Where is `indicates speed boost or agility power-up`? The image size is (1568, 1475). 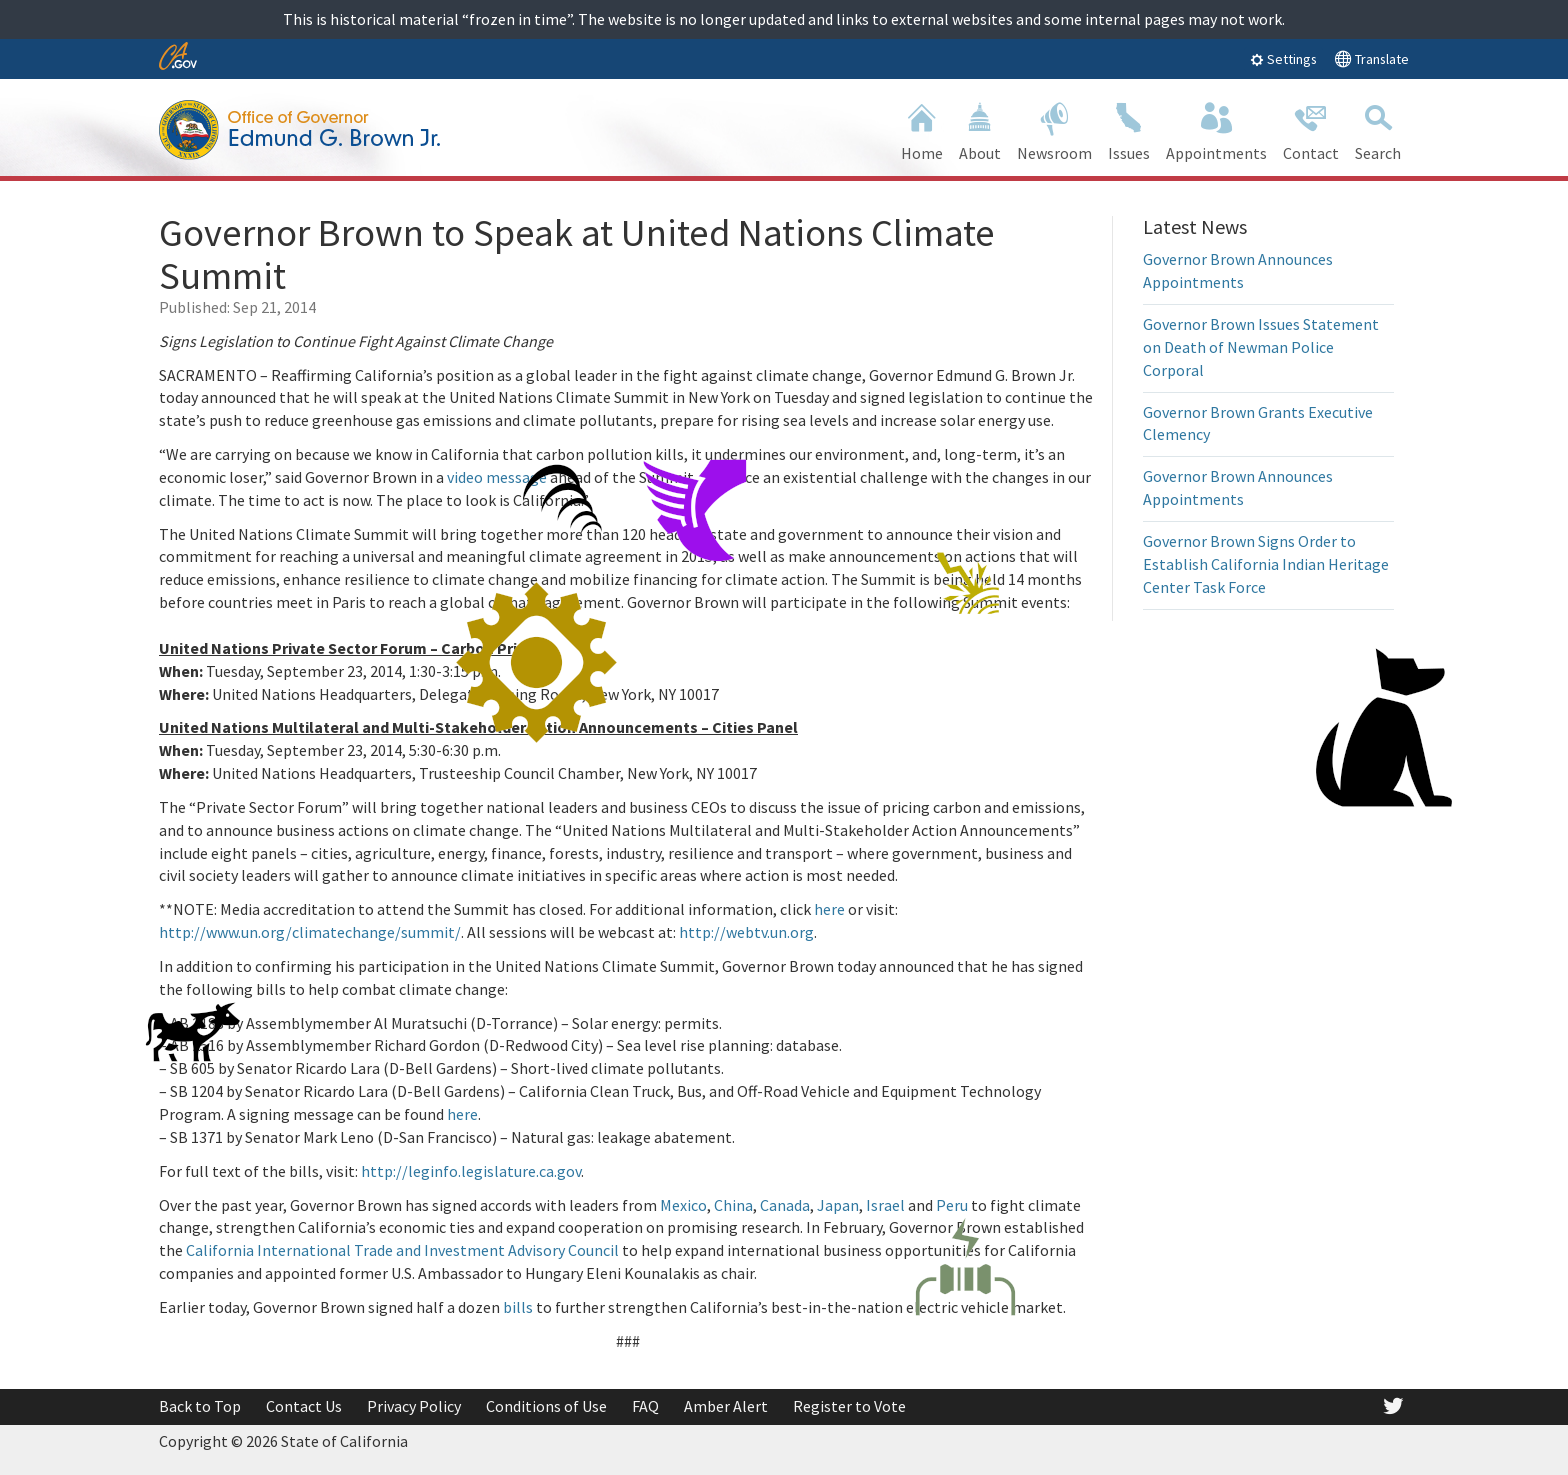
indicates speed boost or agility power-up is located at coordinates (694, 510).